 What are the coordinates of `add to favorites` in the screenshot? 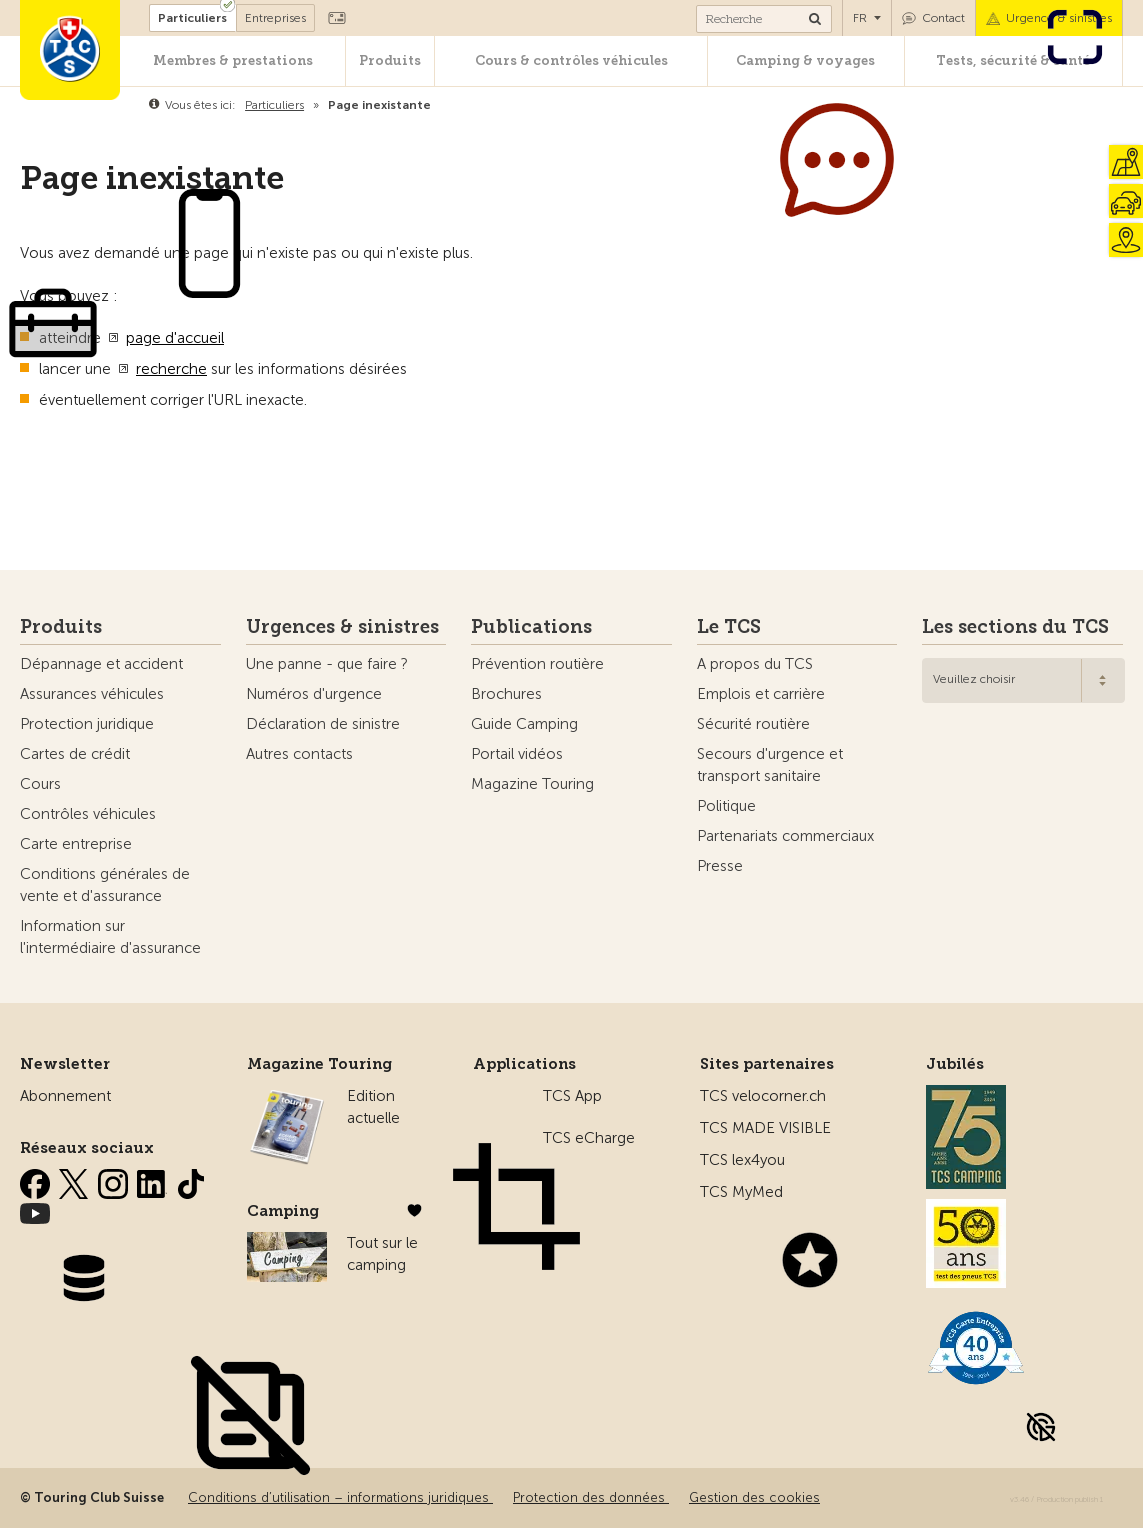 It's located at (414, 1210).